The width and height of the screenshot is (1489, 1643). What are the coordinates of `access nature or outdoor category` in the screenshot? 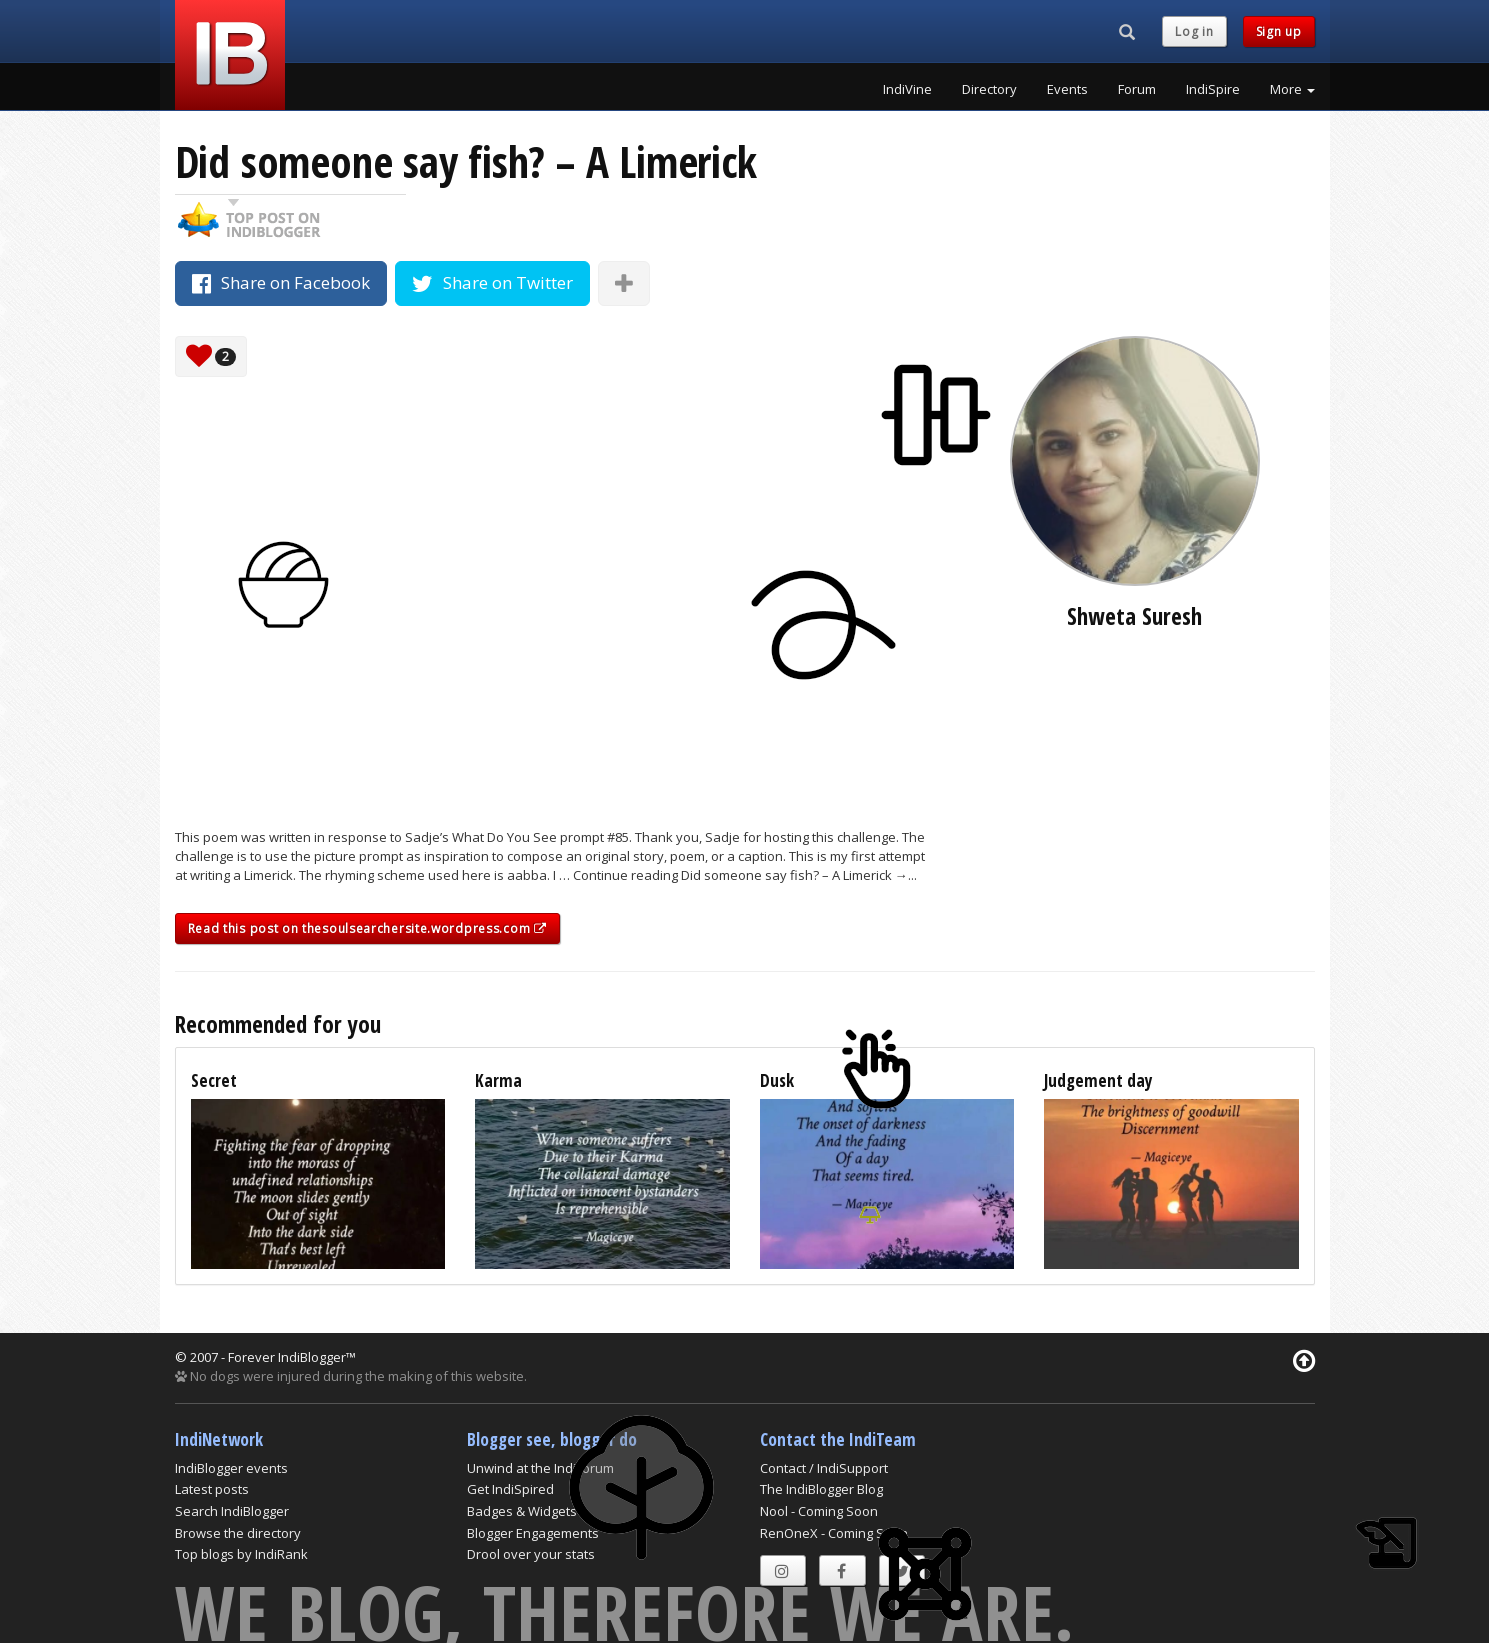 It's located at (641, 1487).